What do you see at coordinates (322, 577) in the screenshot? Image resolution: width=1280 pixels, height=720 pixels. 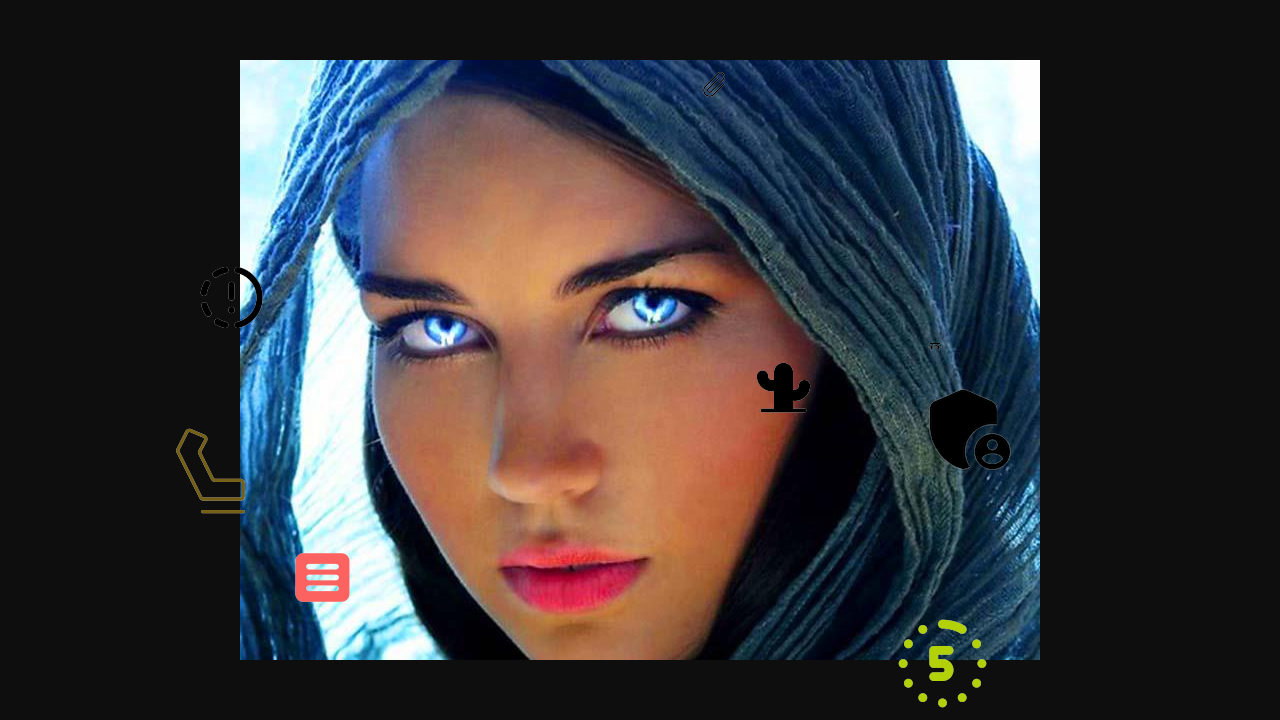 I see `view article or document content` at bounding box center [322, 577].